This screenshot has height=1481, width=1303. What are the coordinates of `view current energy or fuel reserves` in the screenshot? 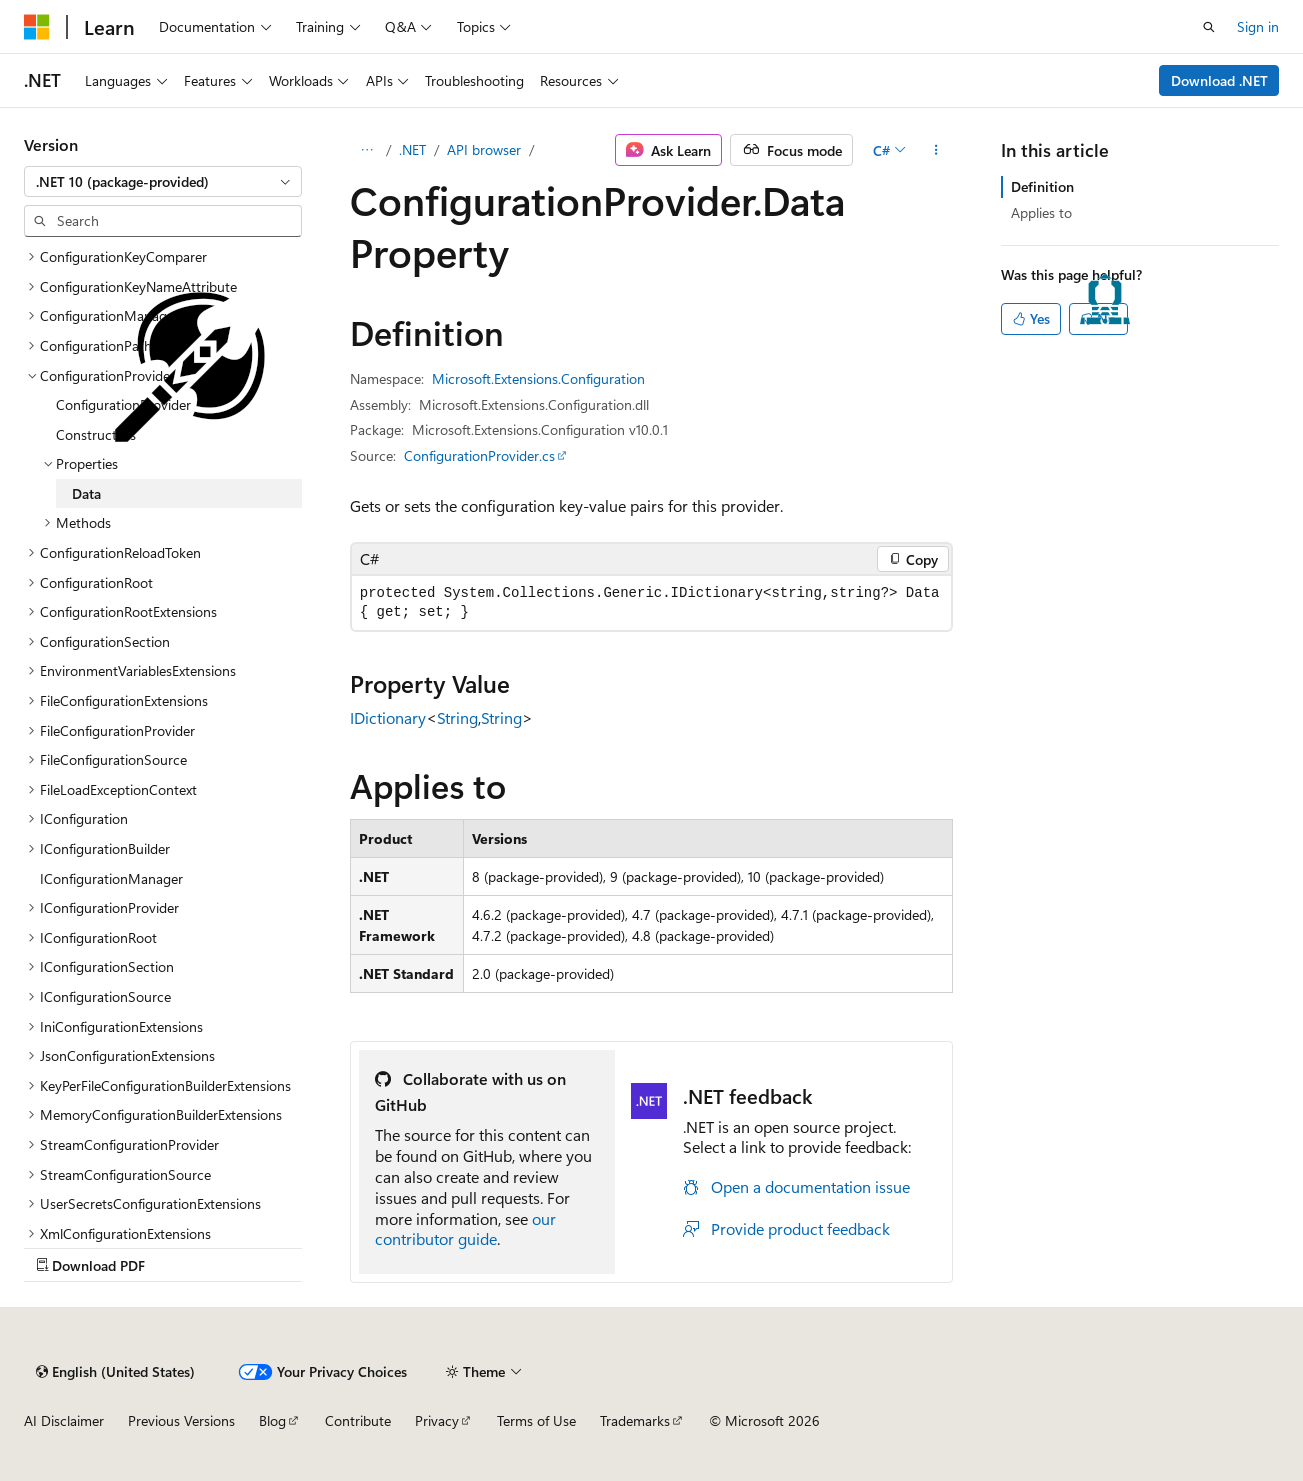 It's located at (1105, 299).